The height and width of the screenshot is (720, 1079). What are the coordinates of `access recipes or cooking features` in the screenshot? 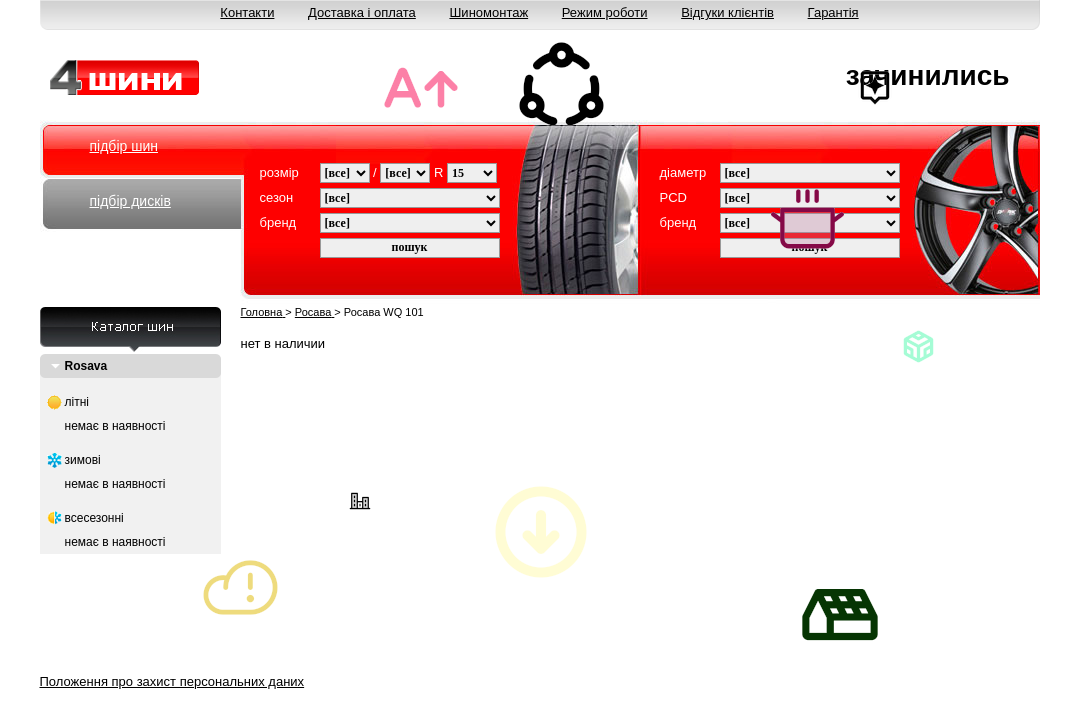 It's located at (807, 223).